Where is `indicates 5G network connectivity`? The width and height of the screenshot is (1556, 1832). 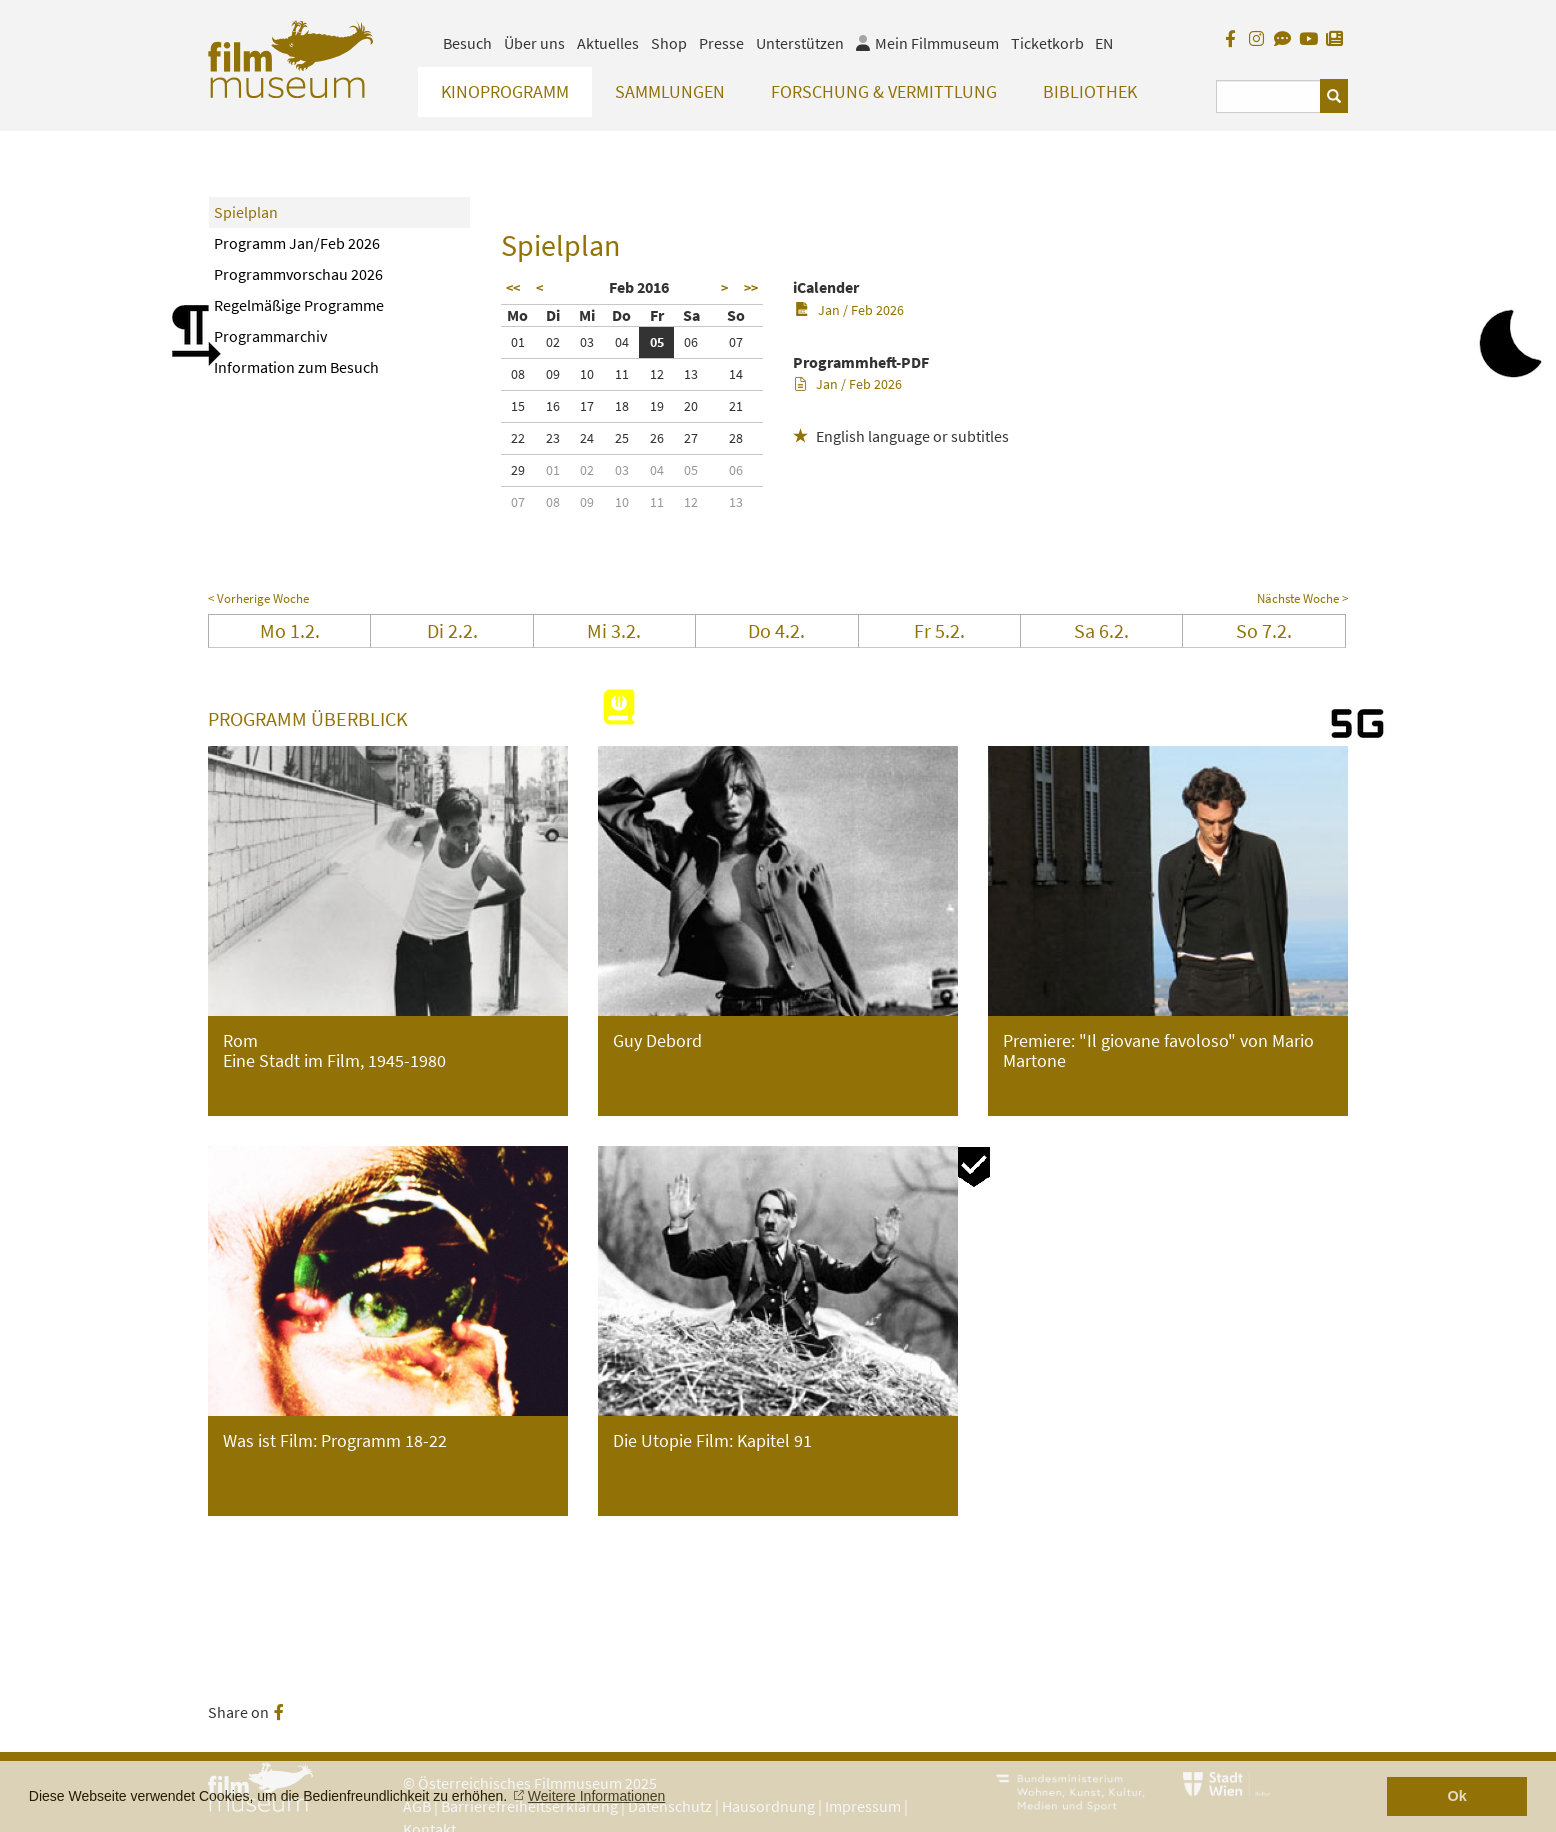 indicates 5G network connectivity is located at coordinates (1357, 723).